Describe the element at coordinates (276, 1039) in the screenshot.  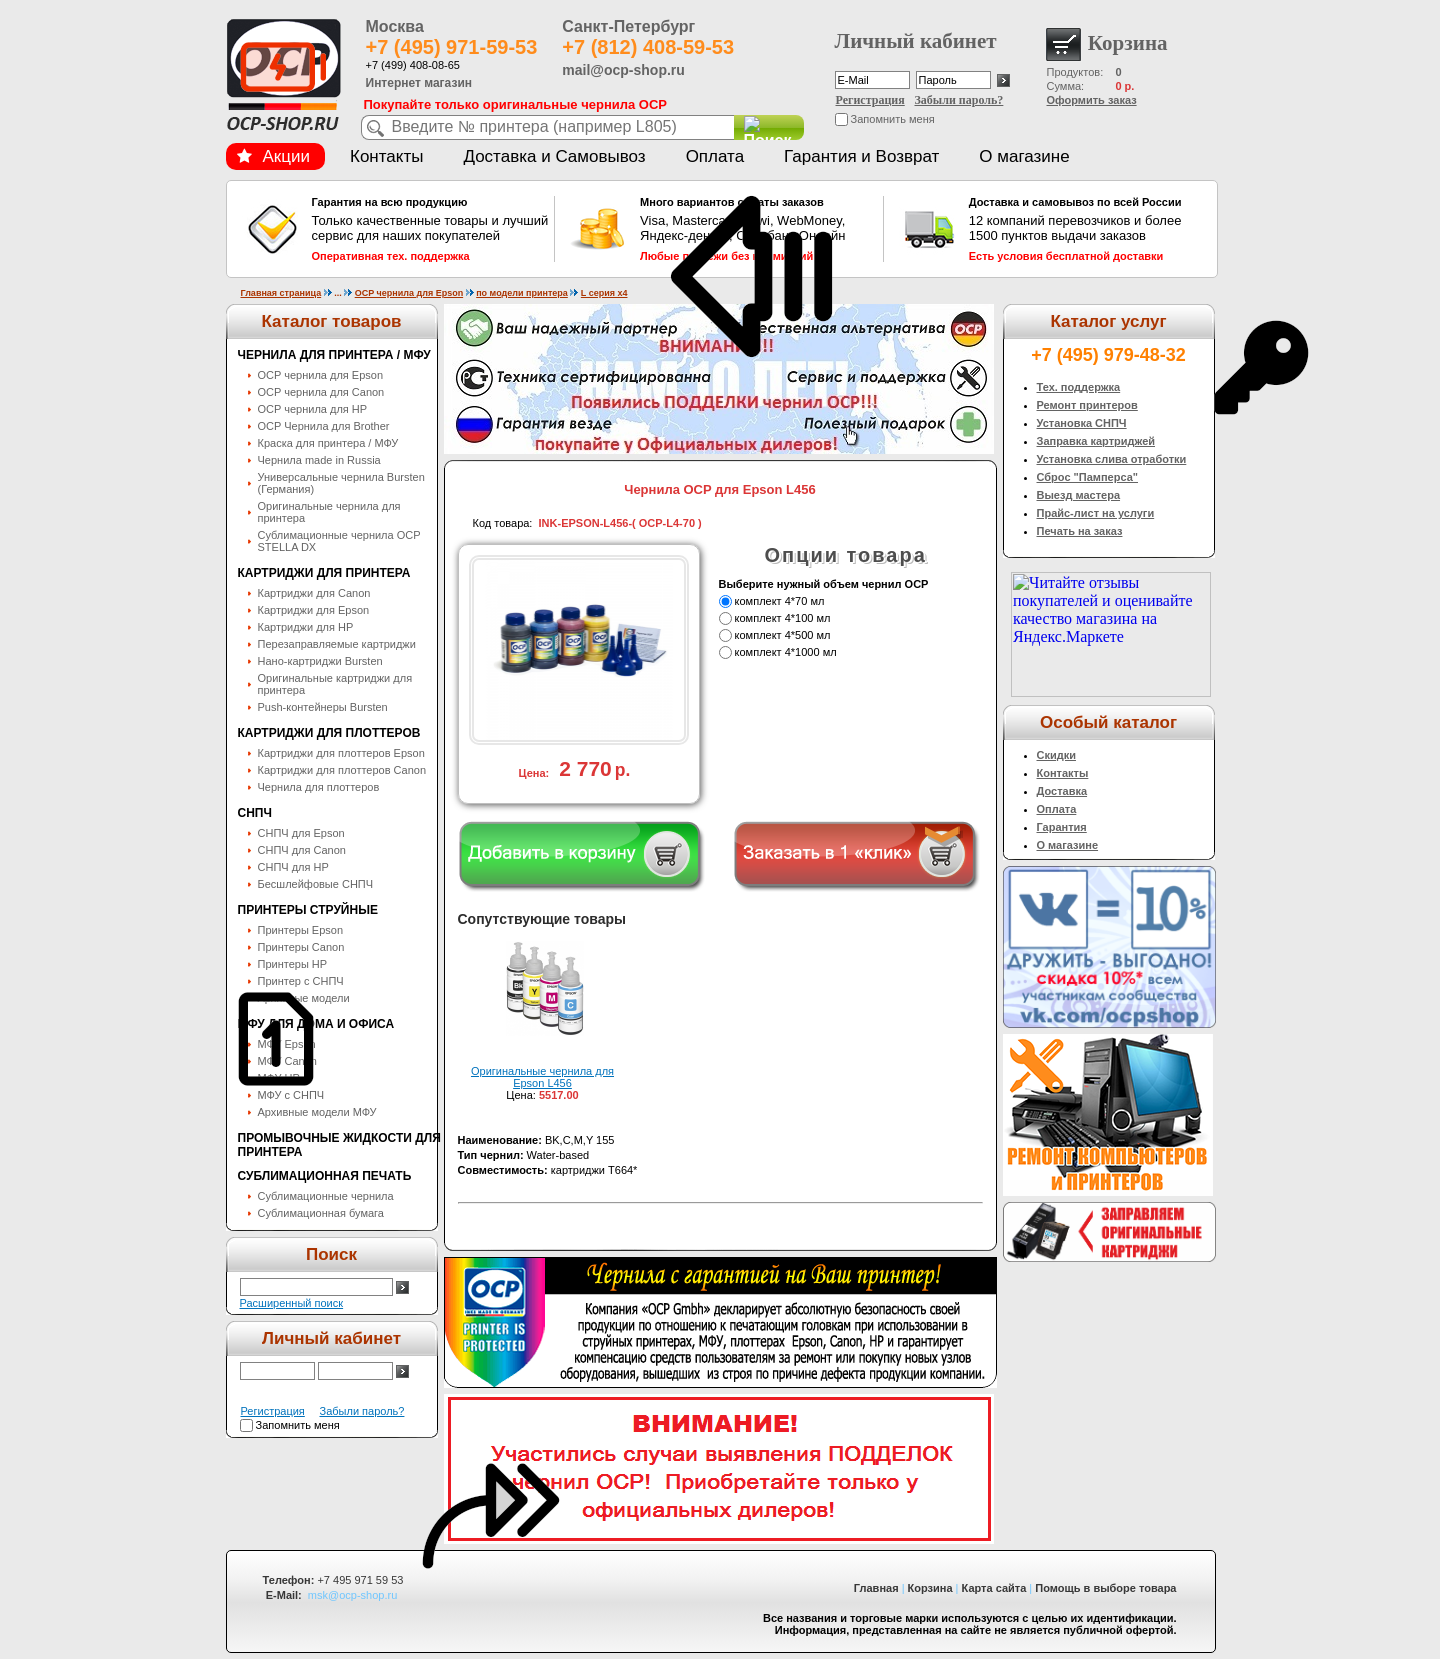
I see `sim card slot 1 indicator` at that location.